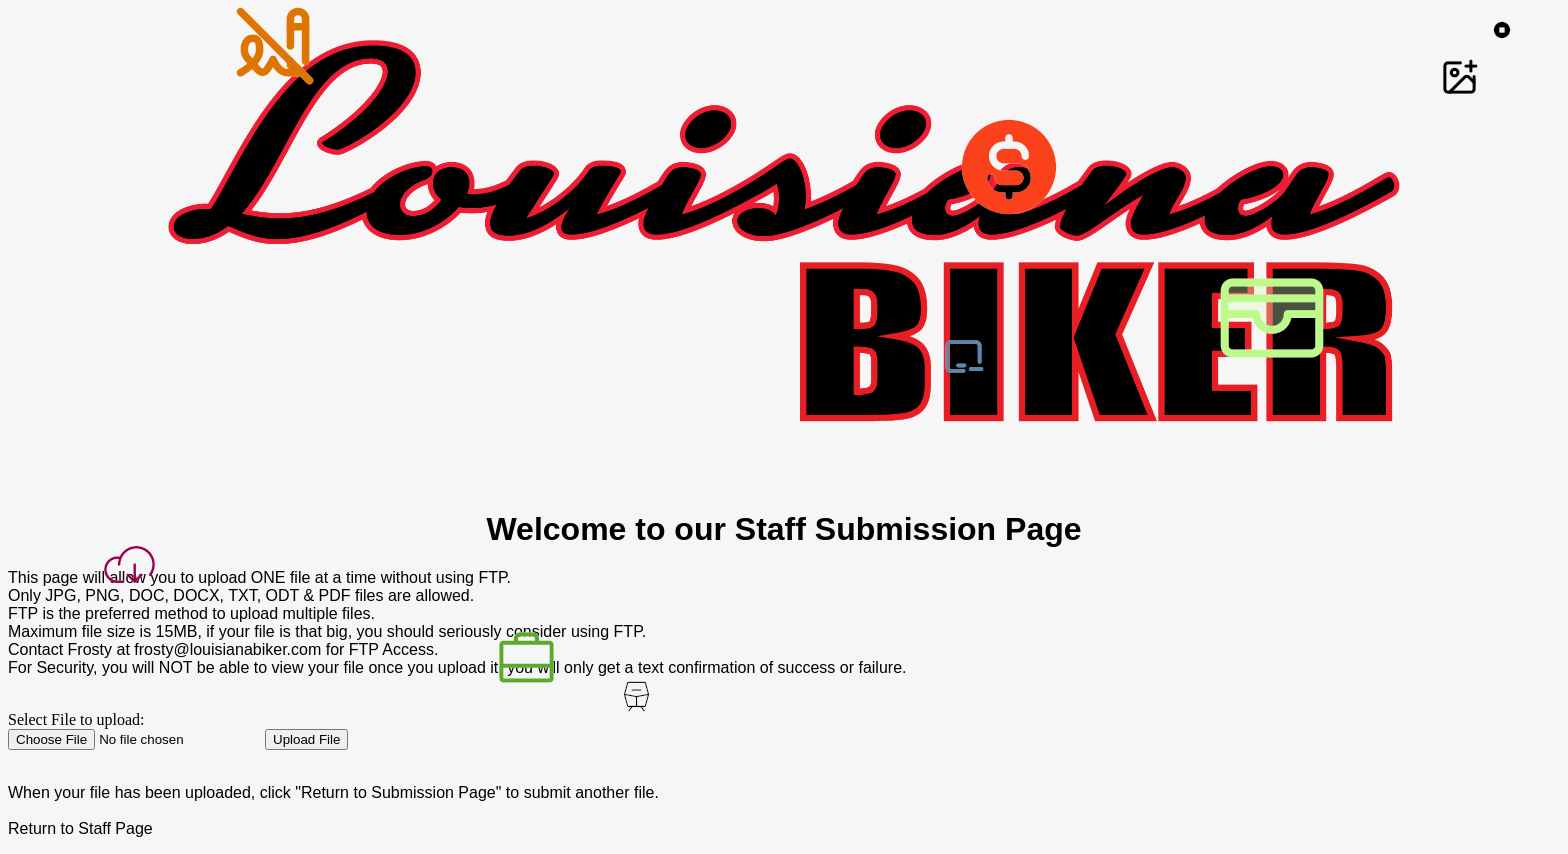  I want to click on access travel or trip settings, so click(526, 659).